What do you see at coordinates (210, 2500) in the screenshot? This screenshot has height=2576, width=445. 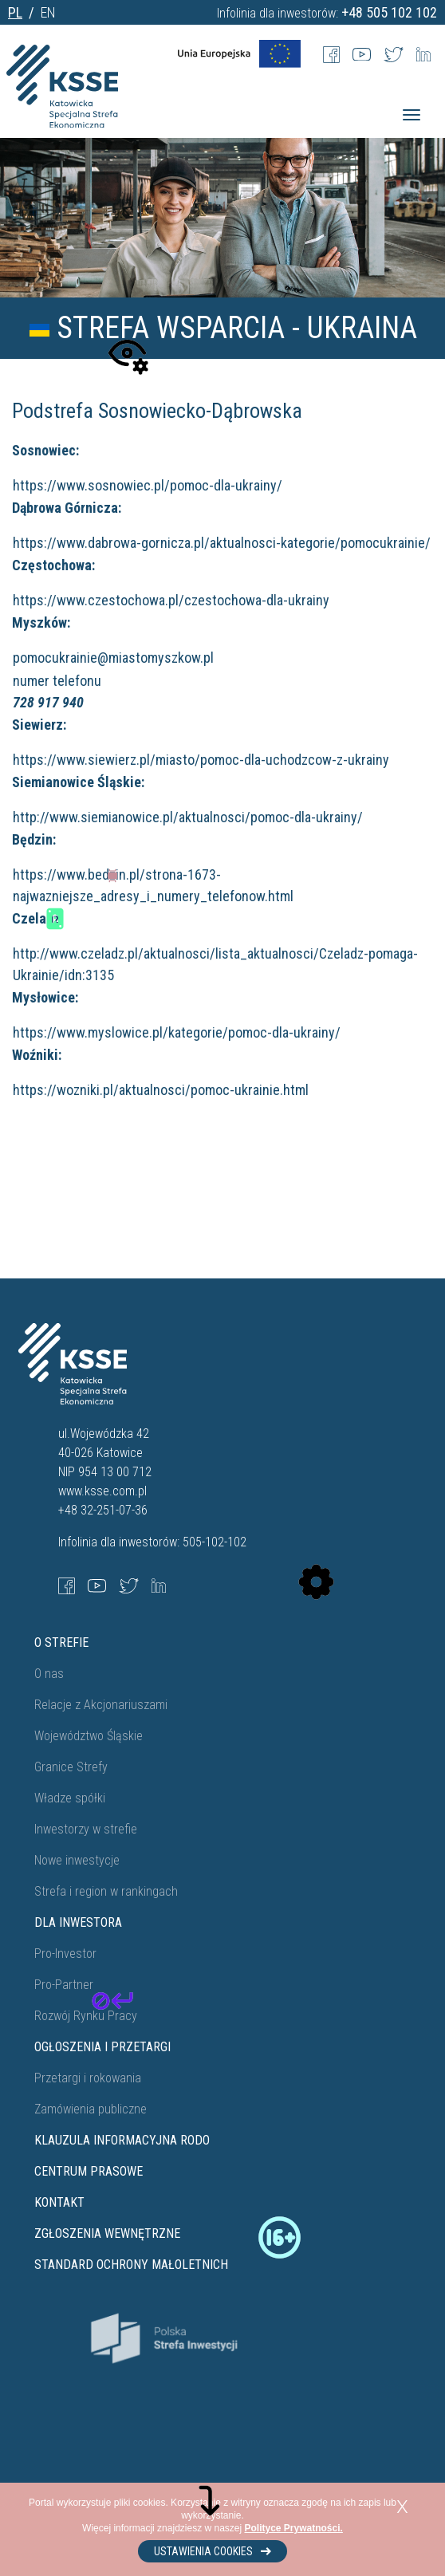 I see `move item down in a list` at bounding box center [210, 2500].